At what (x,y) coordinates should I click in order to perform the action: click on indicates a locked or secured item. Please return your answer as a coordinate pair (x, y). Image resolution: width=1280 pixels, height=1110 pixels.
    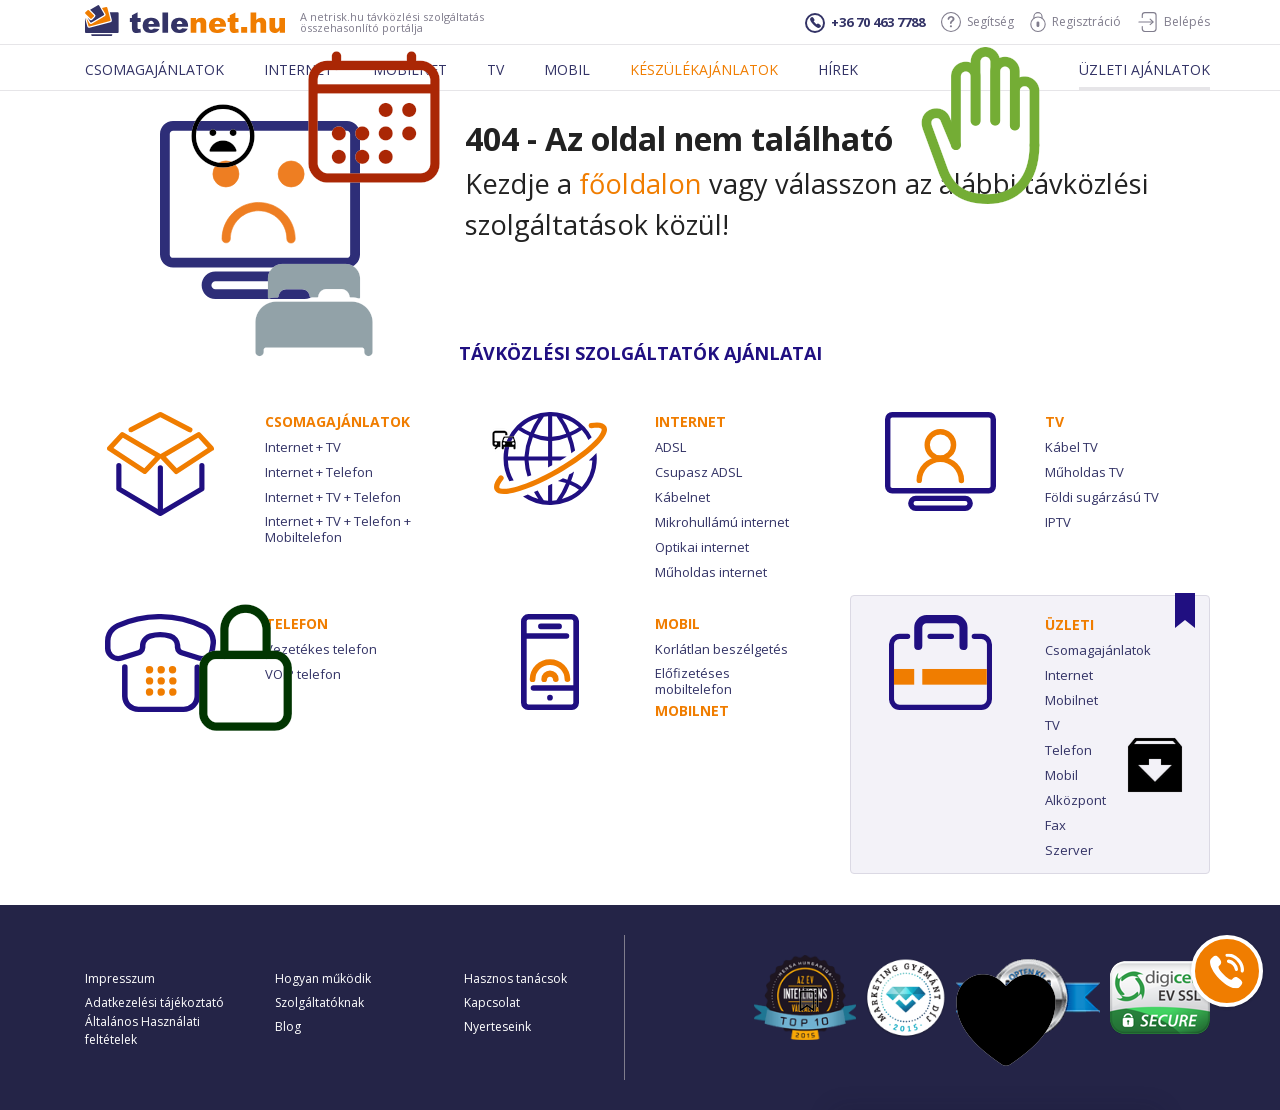
    Looking at the image, I should click on (245, 667).